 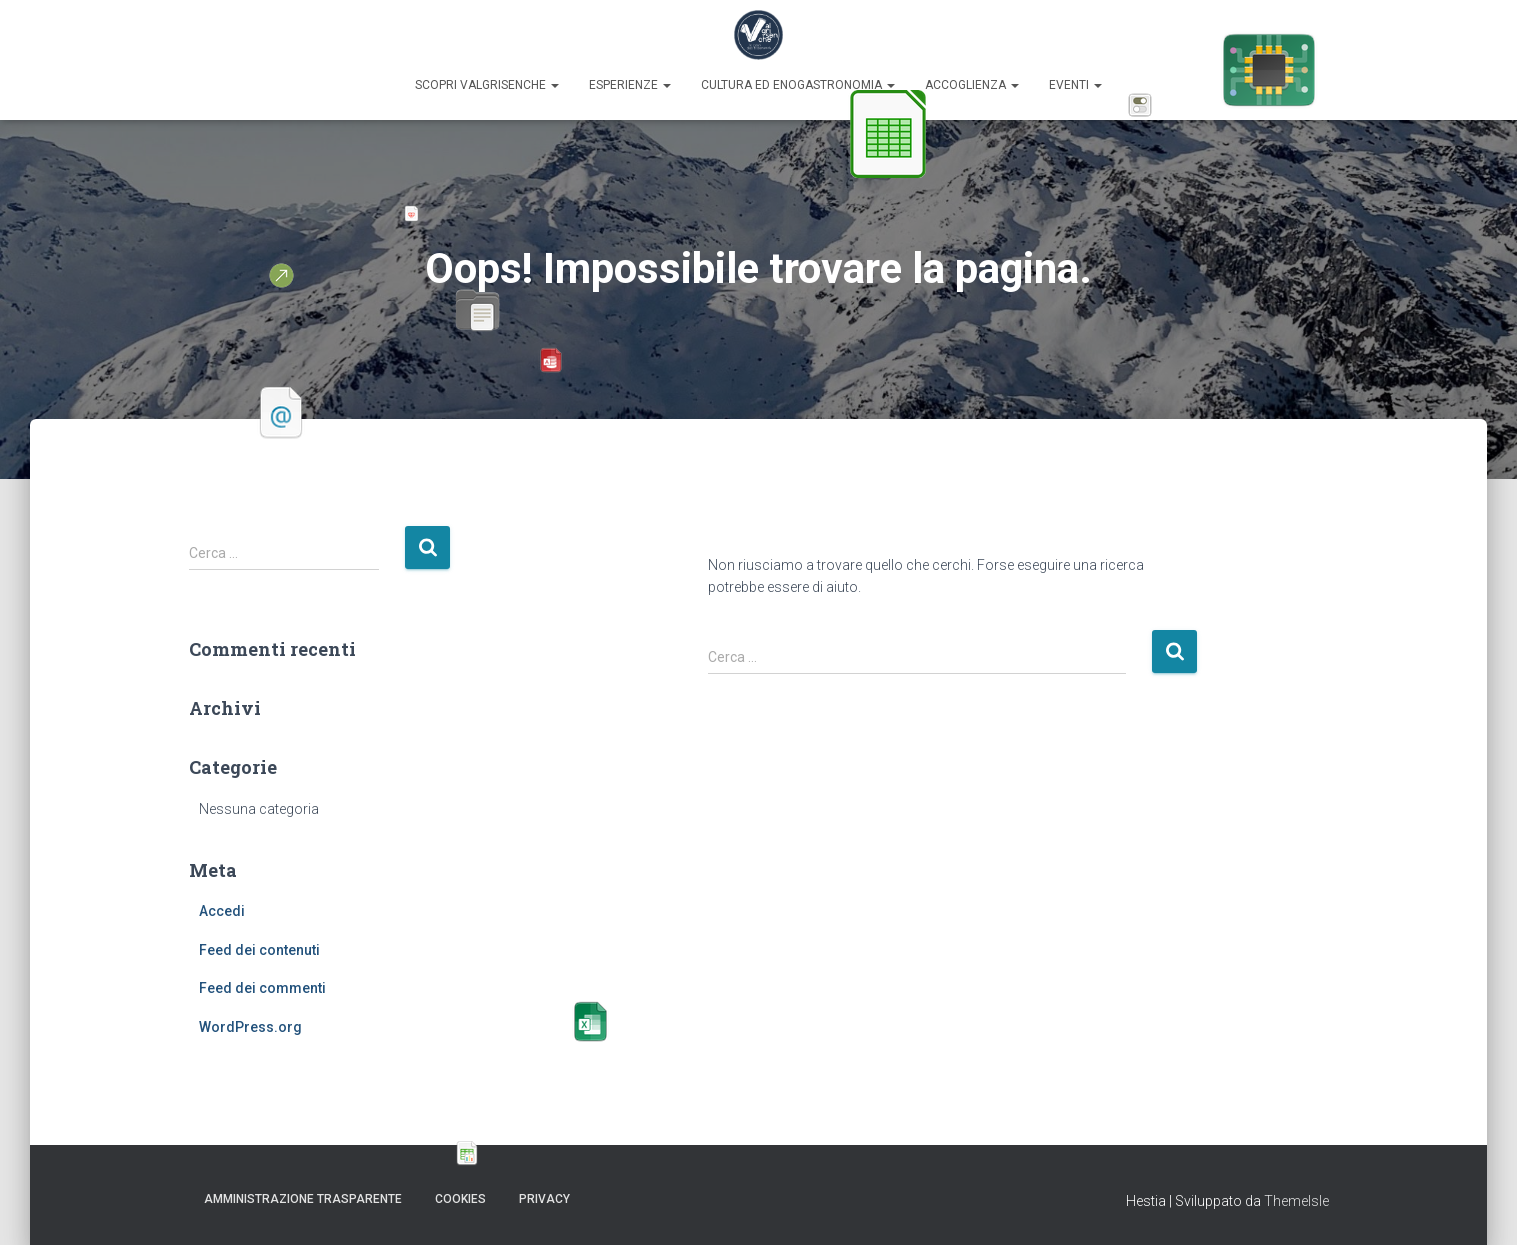 What do you see at coordinates (281, 275) in the screenshot?
I see `indicates a symbolic link or shortcut to another file` at bounding box center [281, 275].